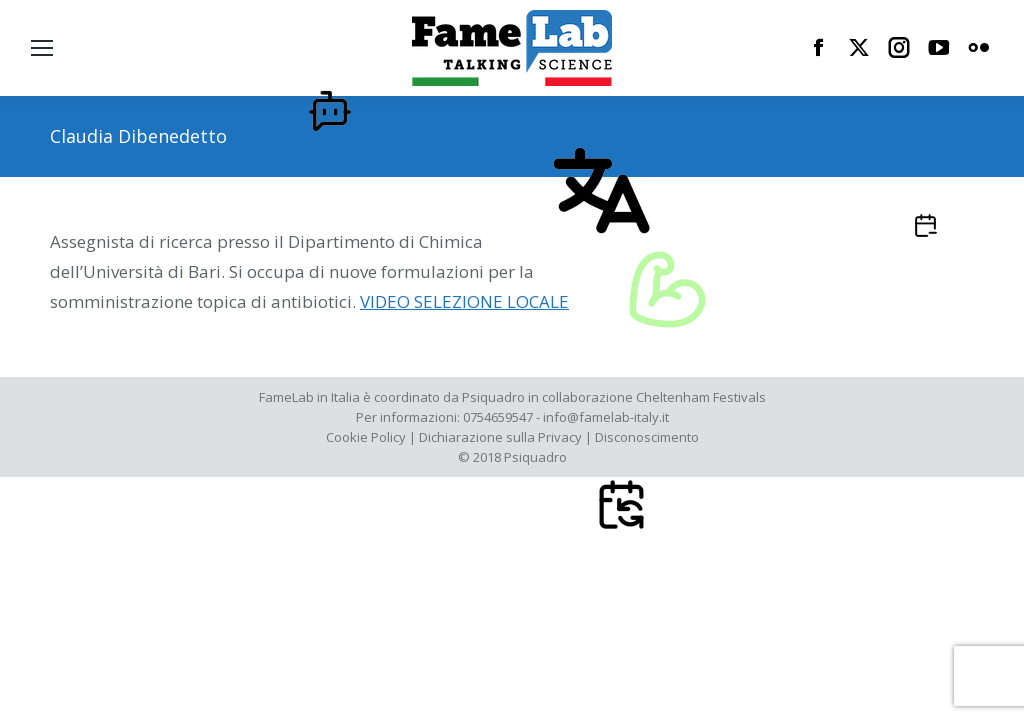 This screenshot has height=720, width=1024. What do you see at coordinates (925, 225) in the screenshot?
I see `remove an event from your calendar` at bounding box center [925, 225].